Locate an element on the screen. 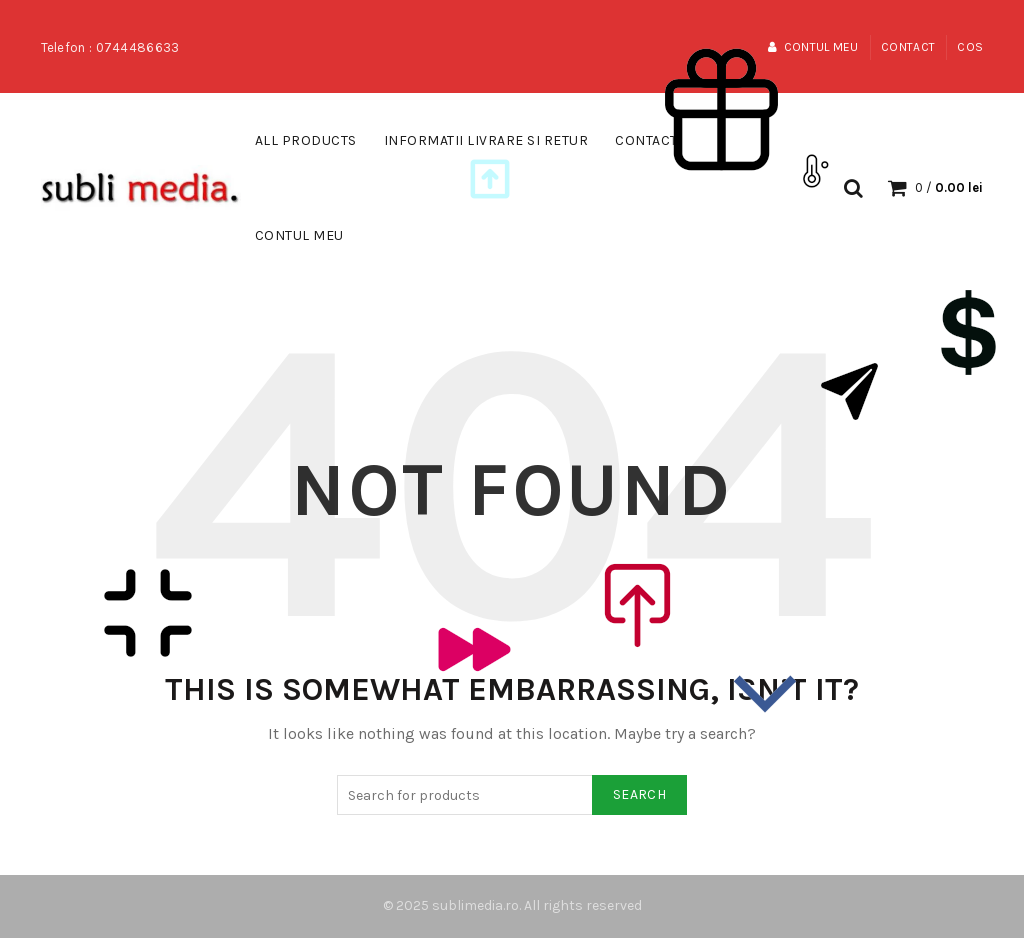  skip to the next track is located at coordinates (474, 649).